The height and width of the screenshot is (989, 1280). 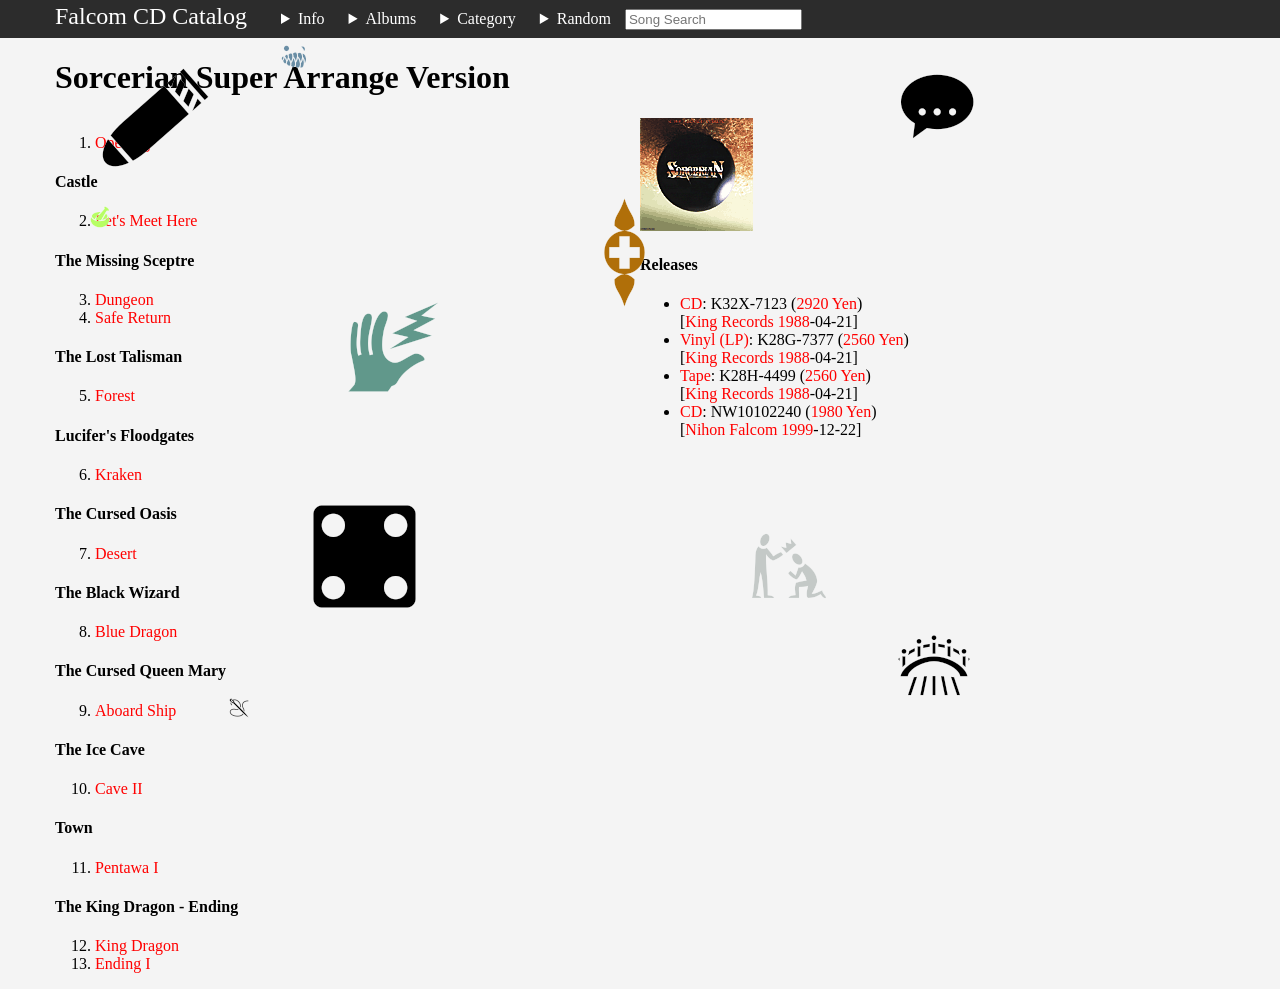 What do you see at coordinates (394, 346) in the screenshot?
I see `cast a lightning spell` at bounding box center [394, 346].